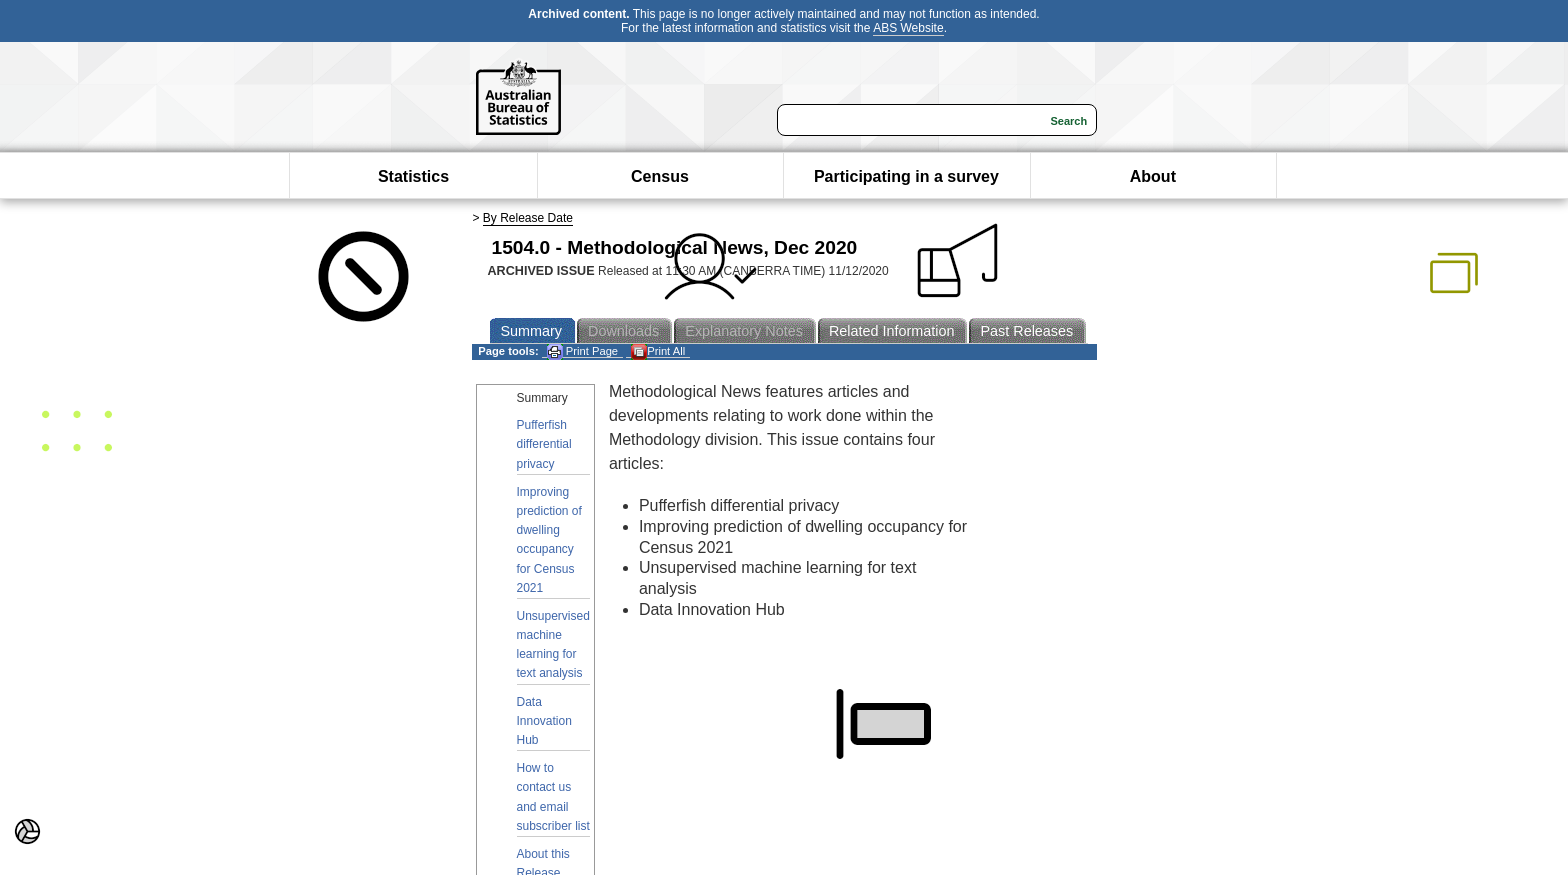 The height and width of the screenshot is (875, 1568). What do you see at coordinates (27, 831) in the screenshot?
I see `access volleyball or beach sports content` at bounding box center [27, 831].